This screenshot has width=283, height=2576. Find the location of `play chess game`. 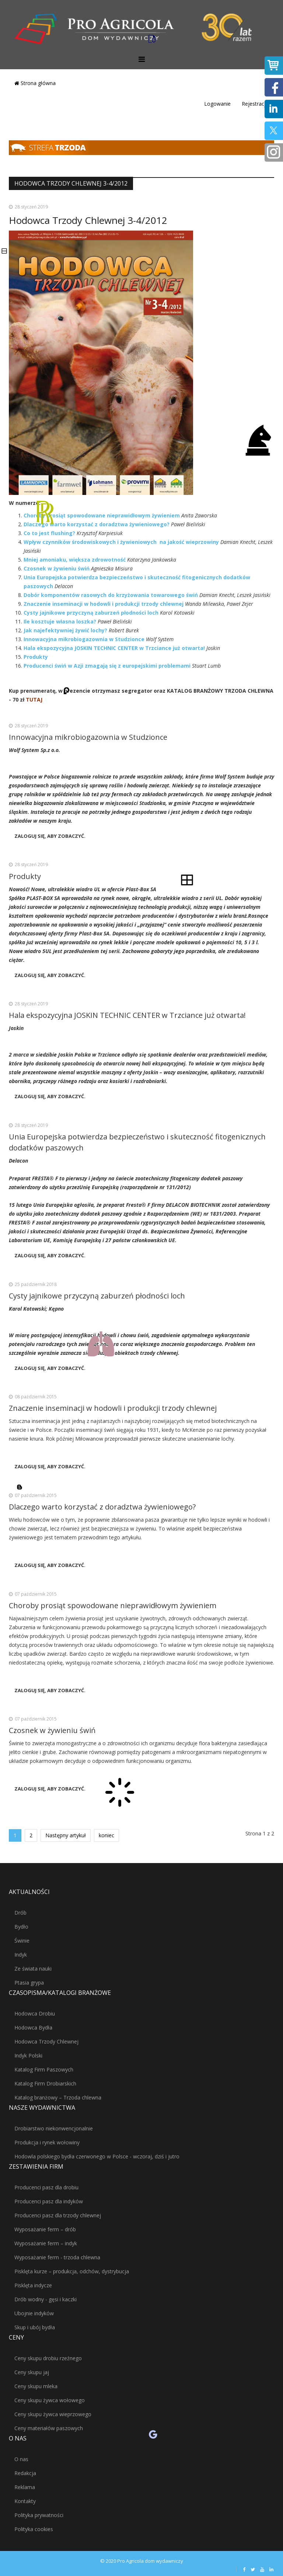

play chess game is located at coordinates (258, 441).